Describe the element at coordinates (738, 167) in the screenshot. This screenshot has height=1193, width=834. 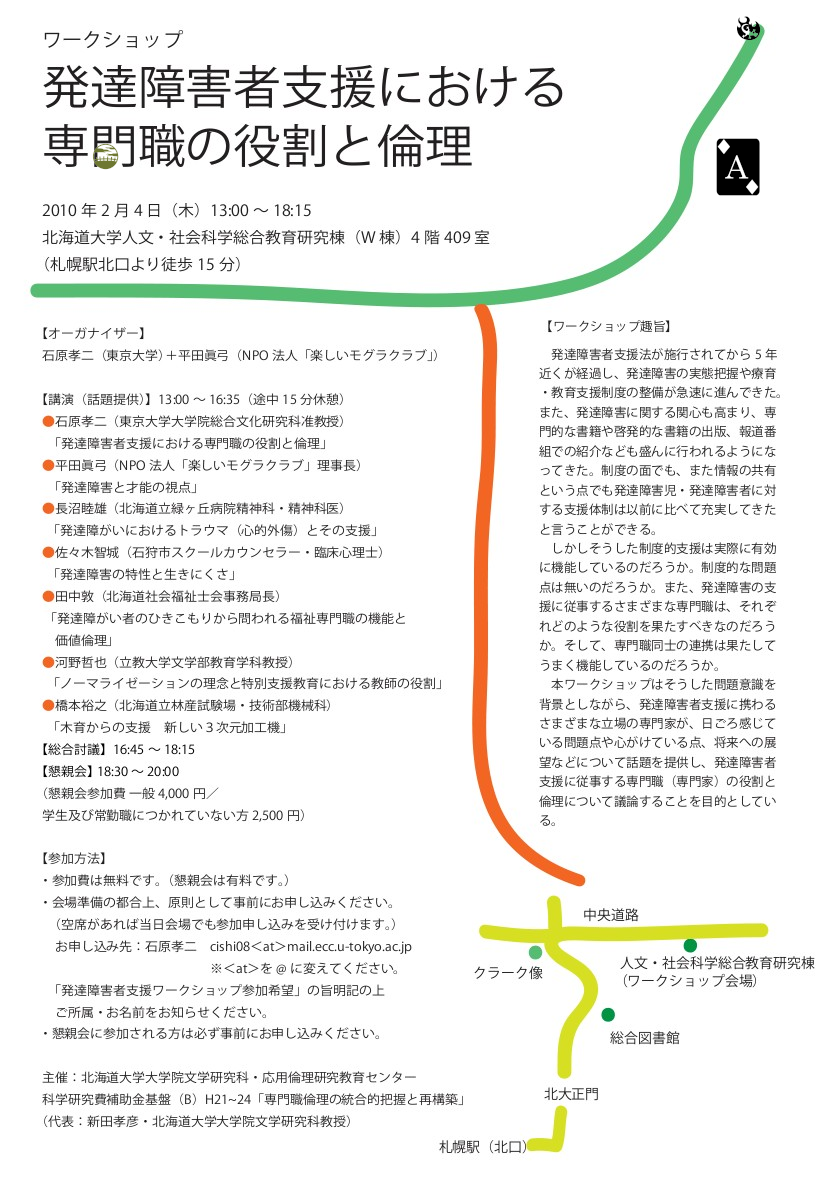
I see `play a card game or access casino games` at that location.